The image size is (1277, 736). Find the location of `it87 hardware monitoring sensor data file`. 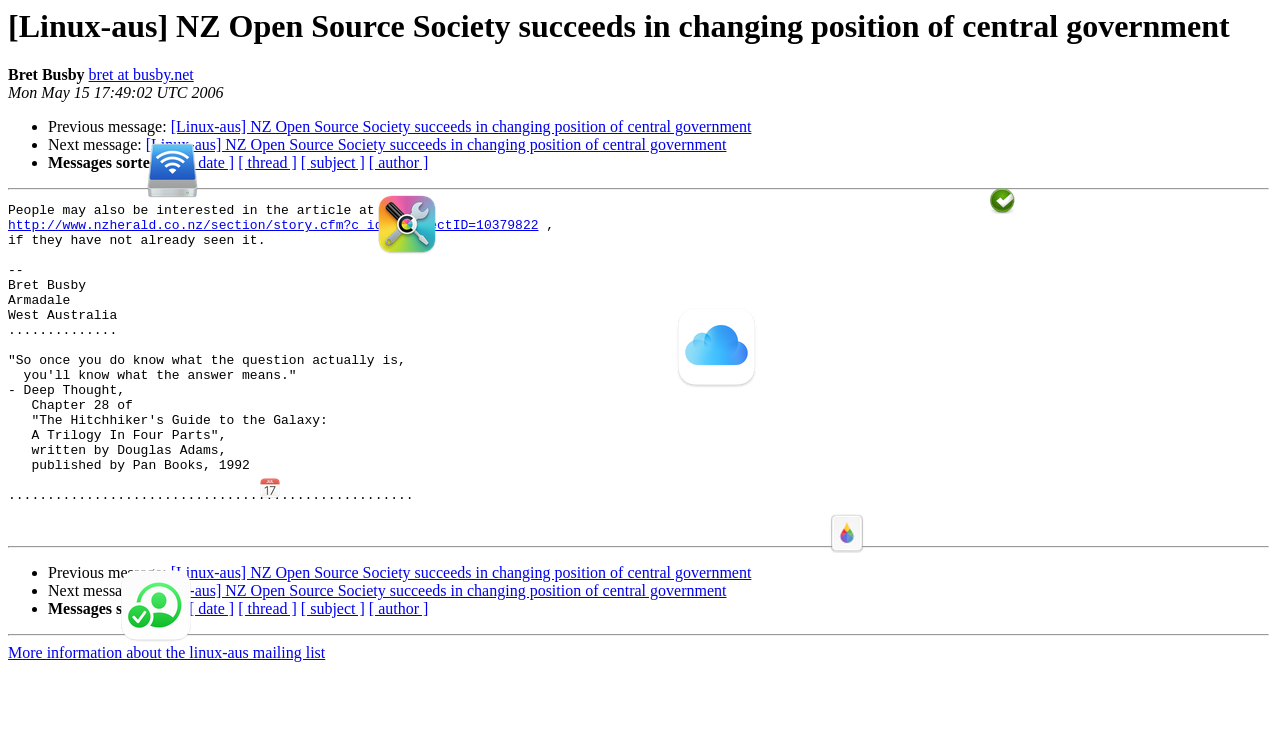

it87 hardware monitoring sensor data file is located at coordinates (847, 533).